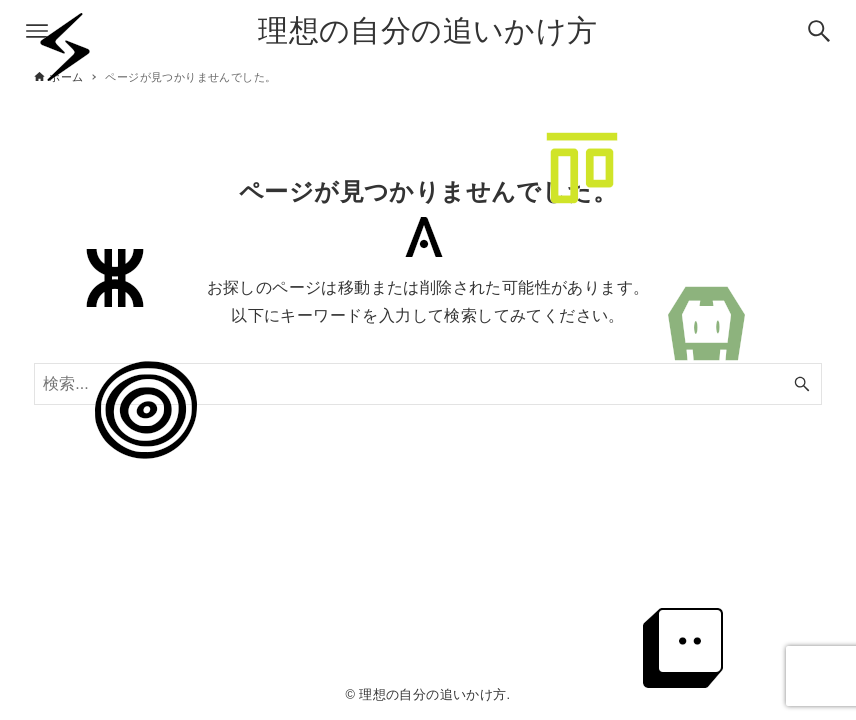 This screenshot has height=720, width=856. What do you see at coordinates (424, 237) in the screenshot?
I see `actigraph brand logo` at bounding box center [424, 237].